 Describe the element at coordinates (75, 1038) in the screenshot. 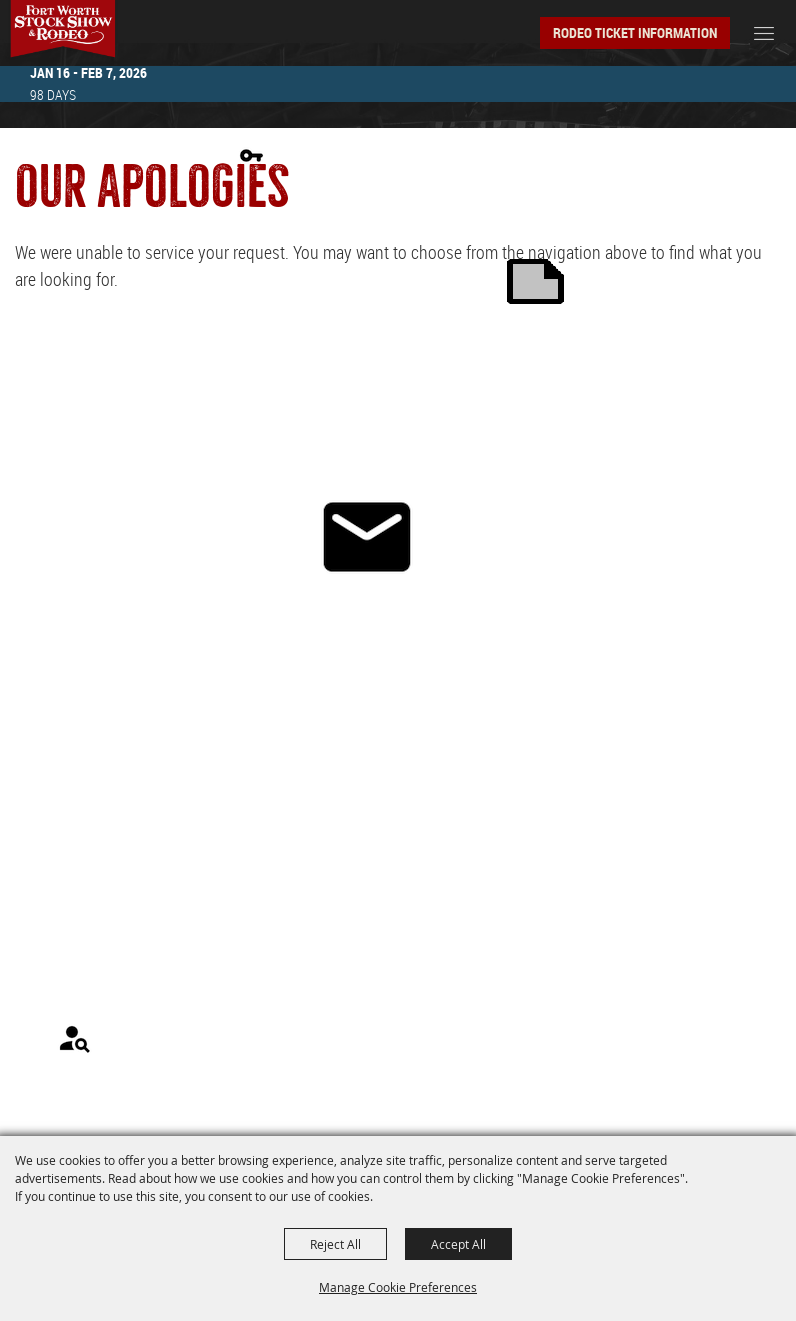

I see `search for a user or contact` at that location.